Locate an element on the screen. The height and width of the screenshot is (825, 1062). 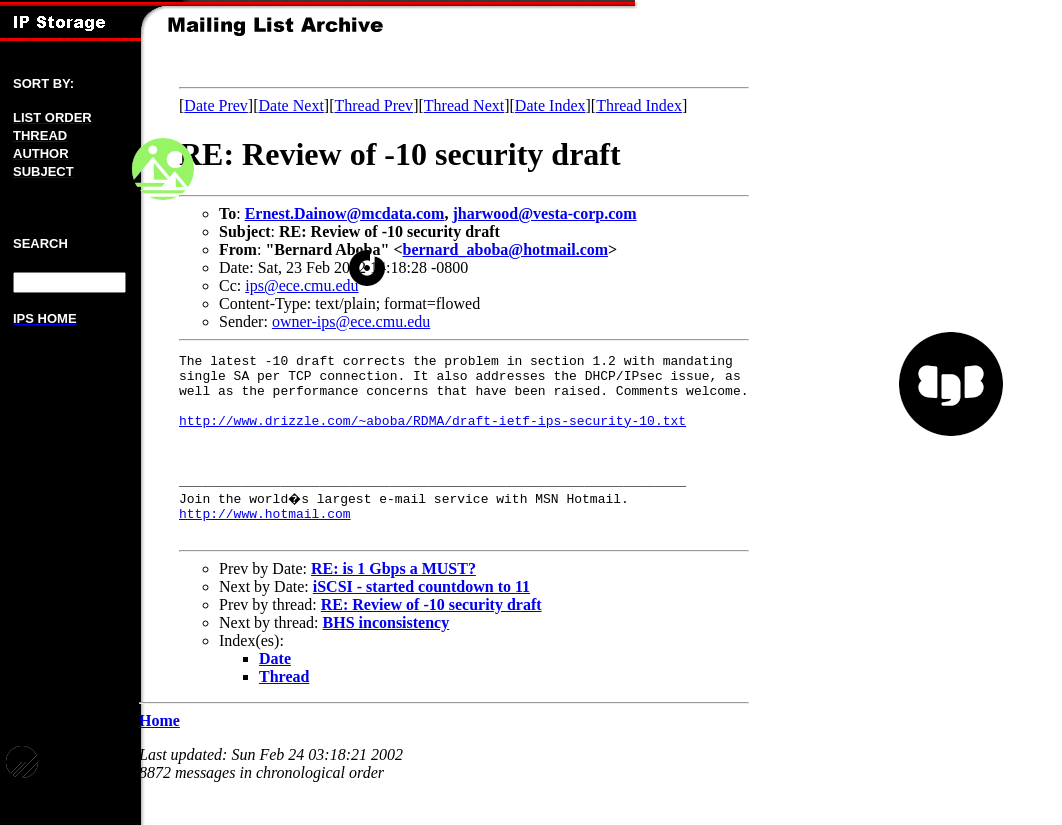
EnterpriseDB company logo is located at coordinates (951, 384).